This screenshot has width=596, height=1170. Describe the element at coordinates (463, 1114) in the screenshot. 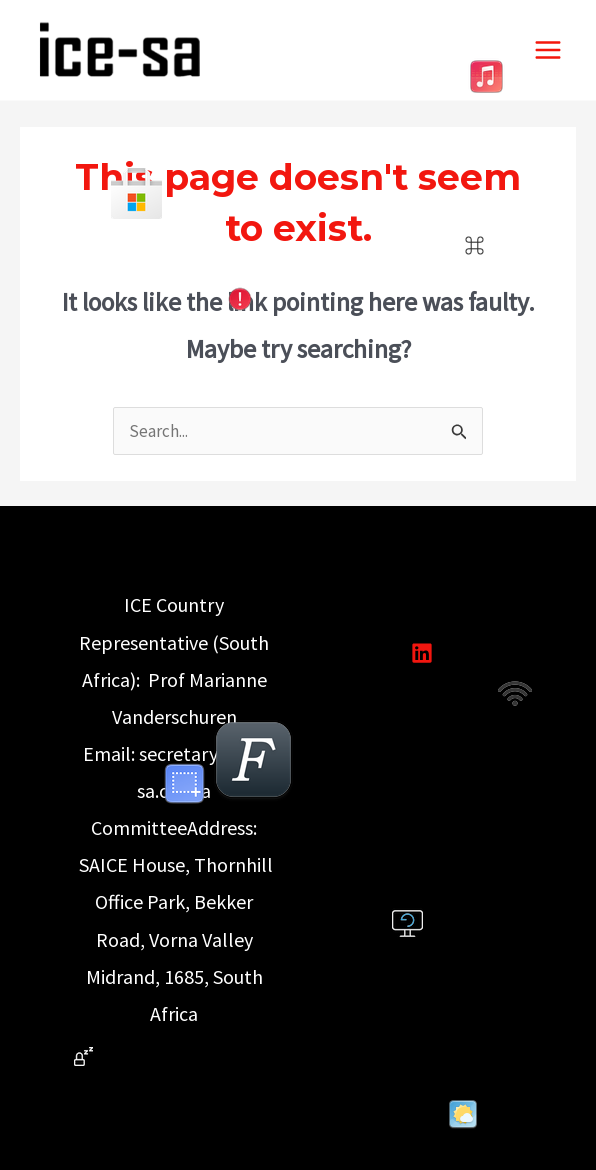

I see `open the weather application` at that location.